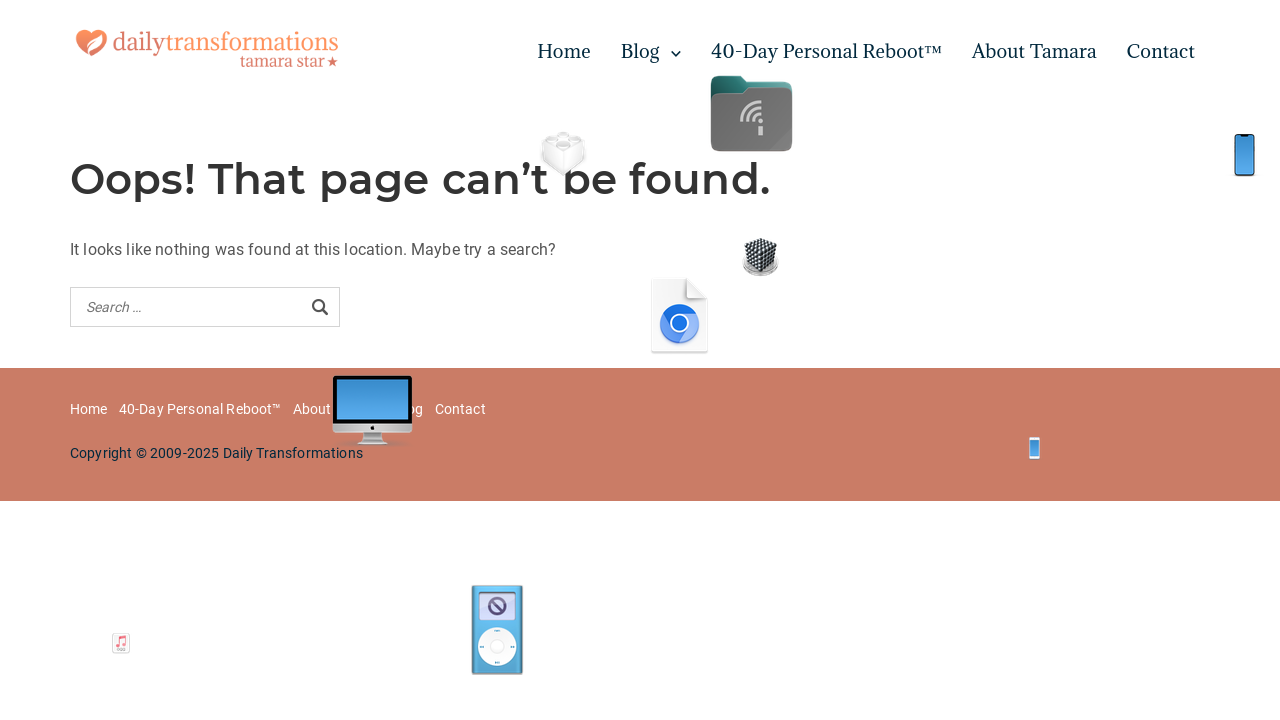  Describe the element at coordinates (751, 113) in the screenshot. I see `open insync cloud sync folder` at that location.